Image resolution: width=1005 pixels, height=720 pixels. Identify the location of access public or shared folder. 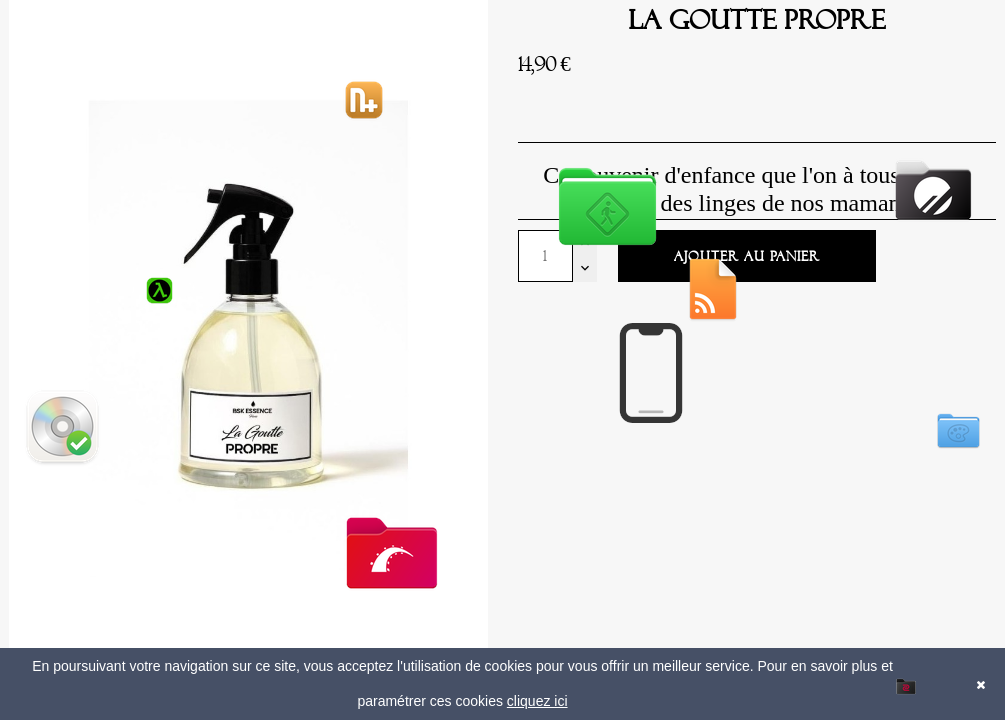
(607, 206).